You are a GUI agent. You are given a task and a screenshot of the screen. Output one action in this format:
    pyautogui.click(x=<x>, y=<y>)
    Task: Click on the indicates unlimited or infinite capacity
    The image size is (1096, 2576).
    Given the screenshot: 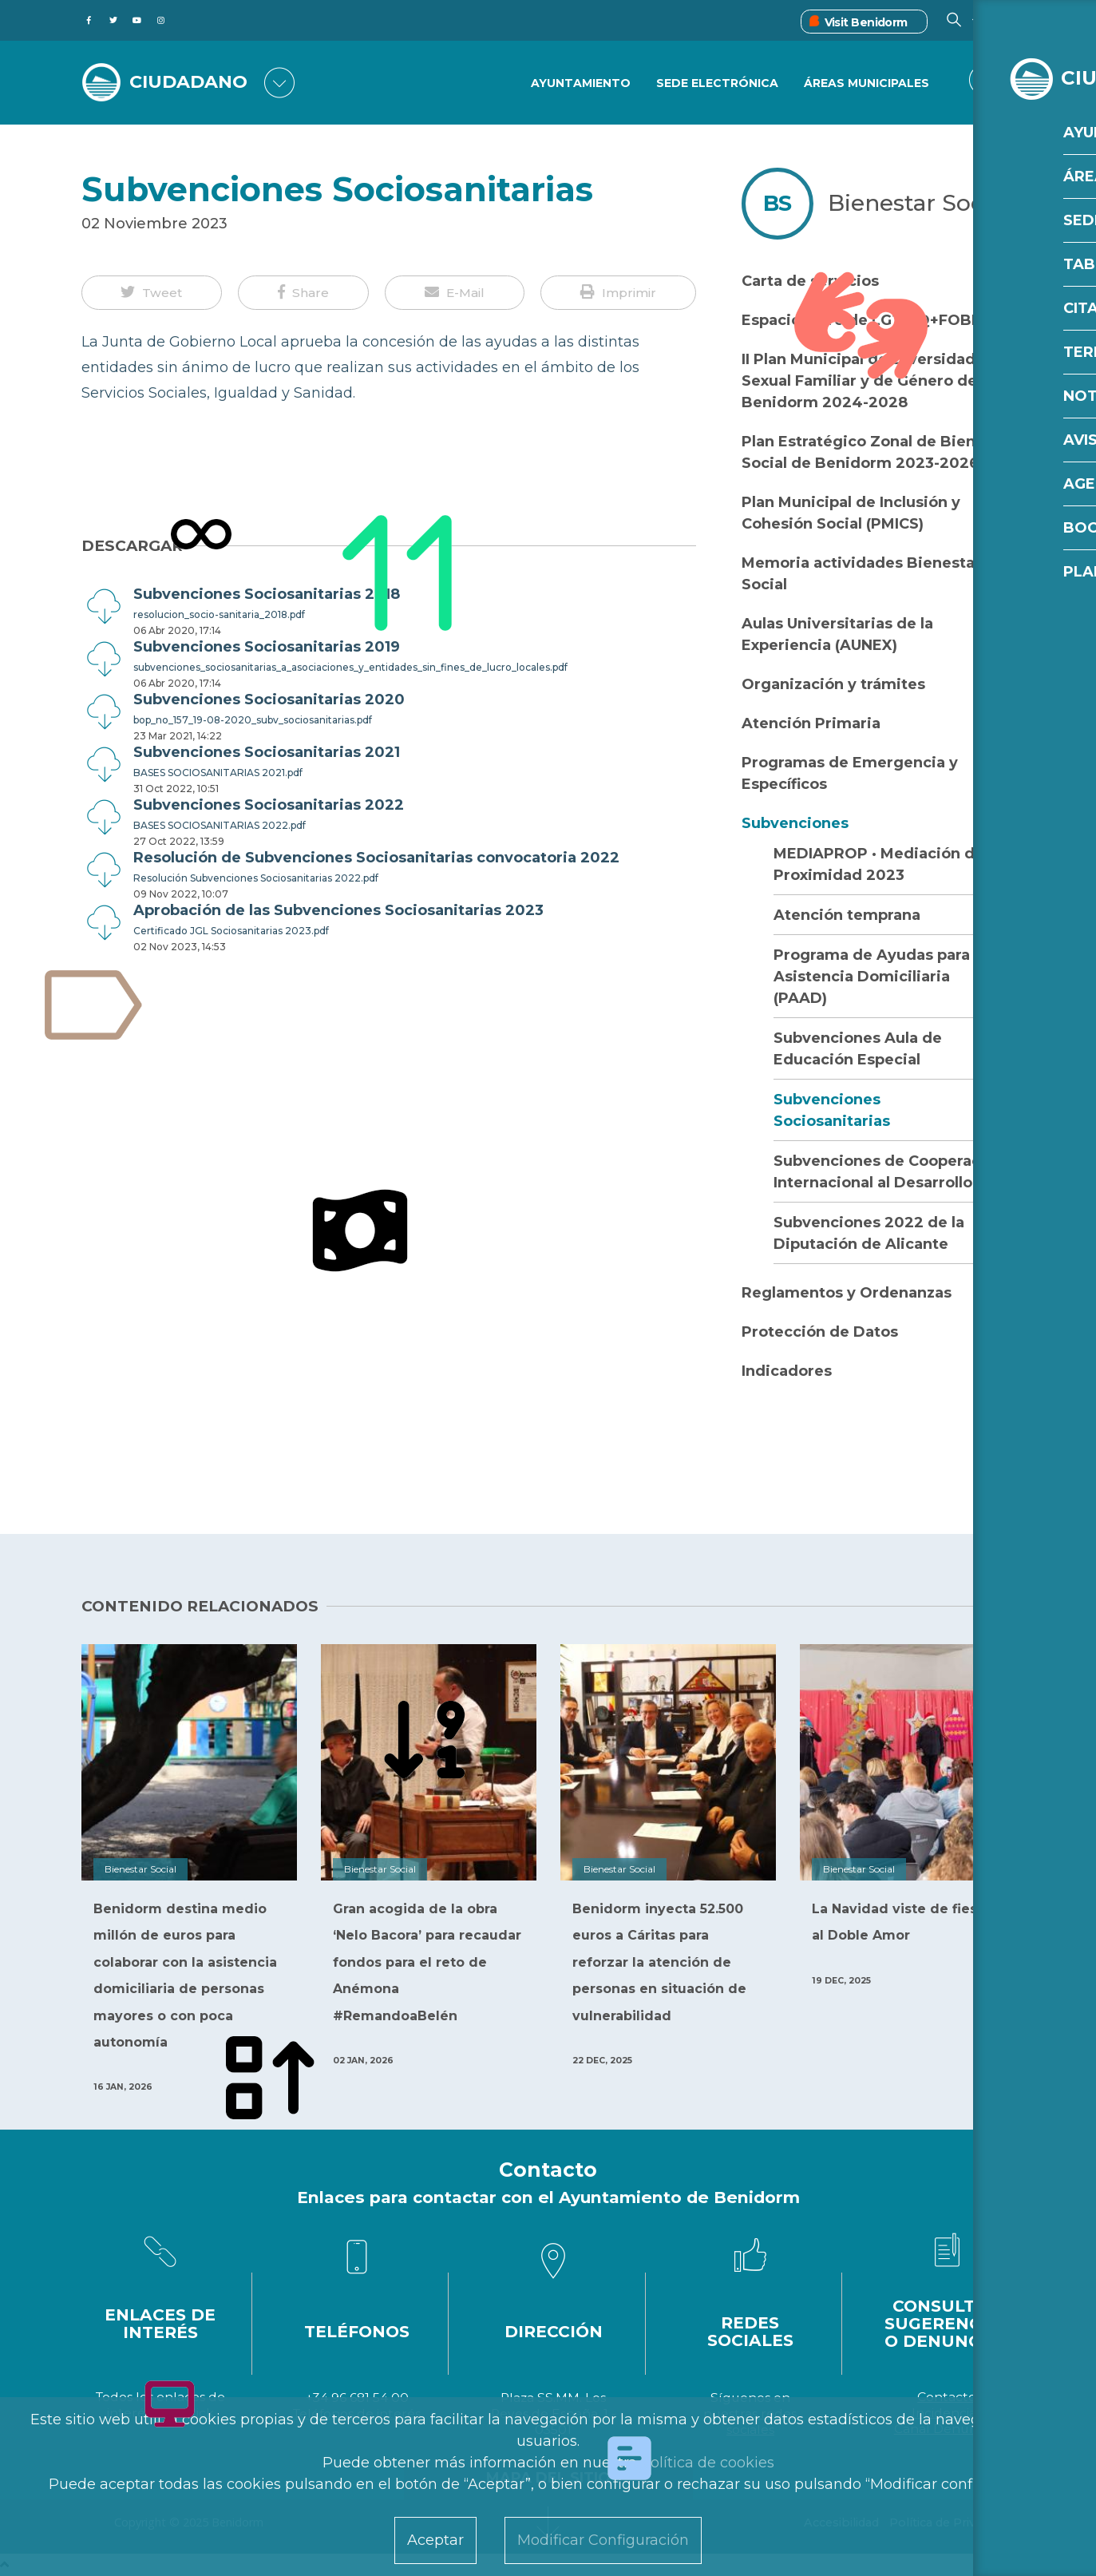 What is the action you would take?
    pyautogui.click(x=201, y=534)
    